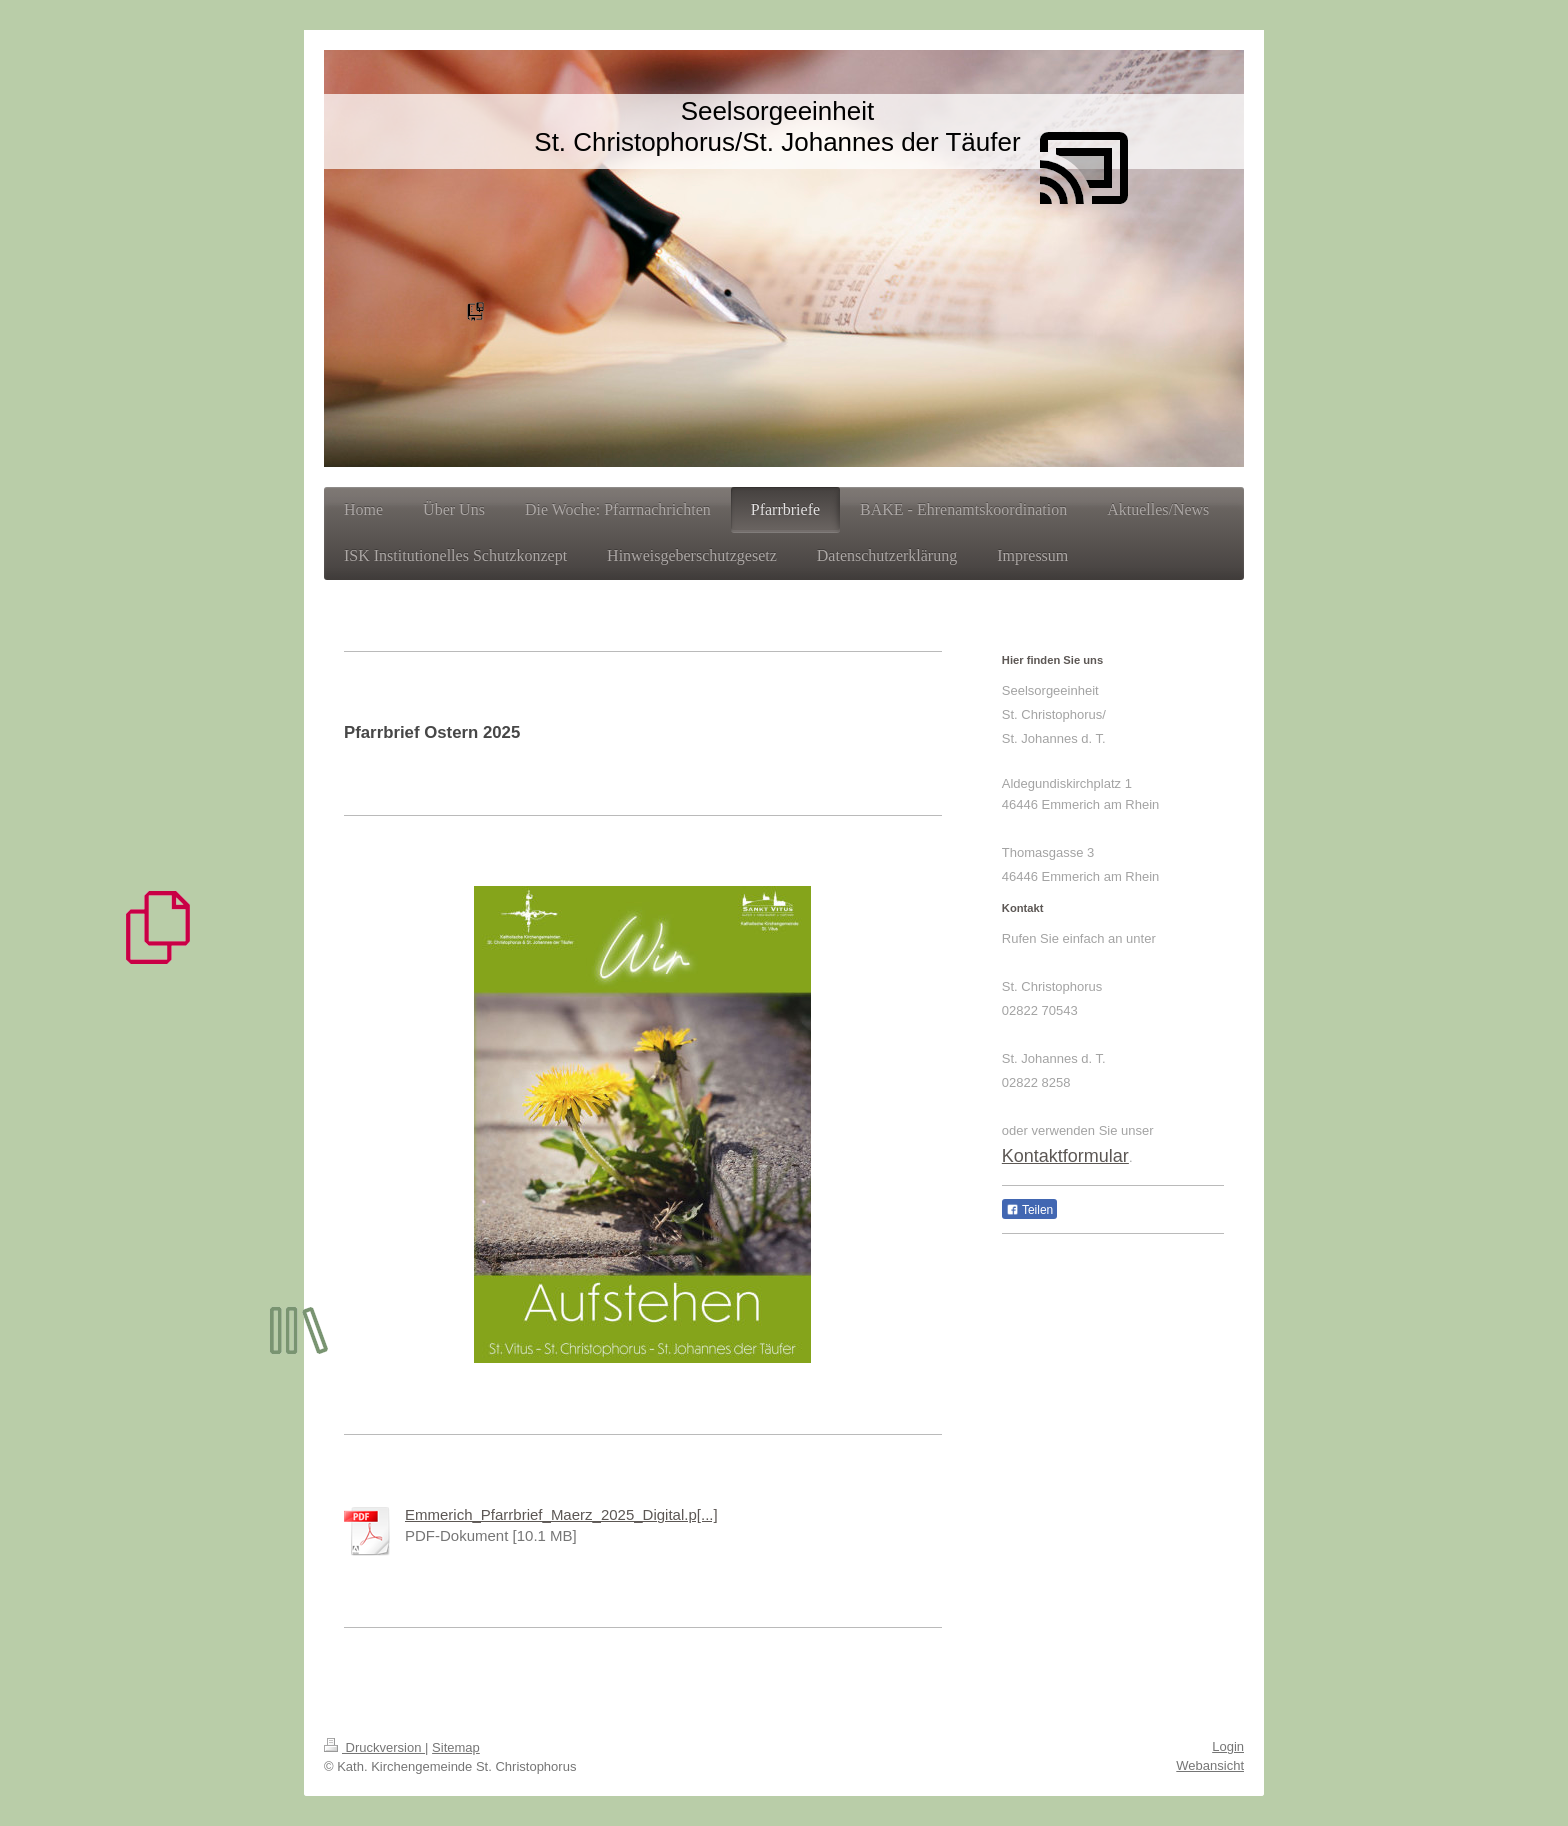  Describe the element at coordinates (475, 311) in the screenshot. I see `clone a repository` at that location.